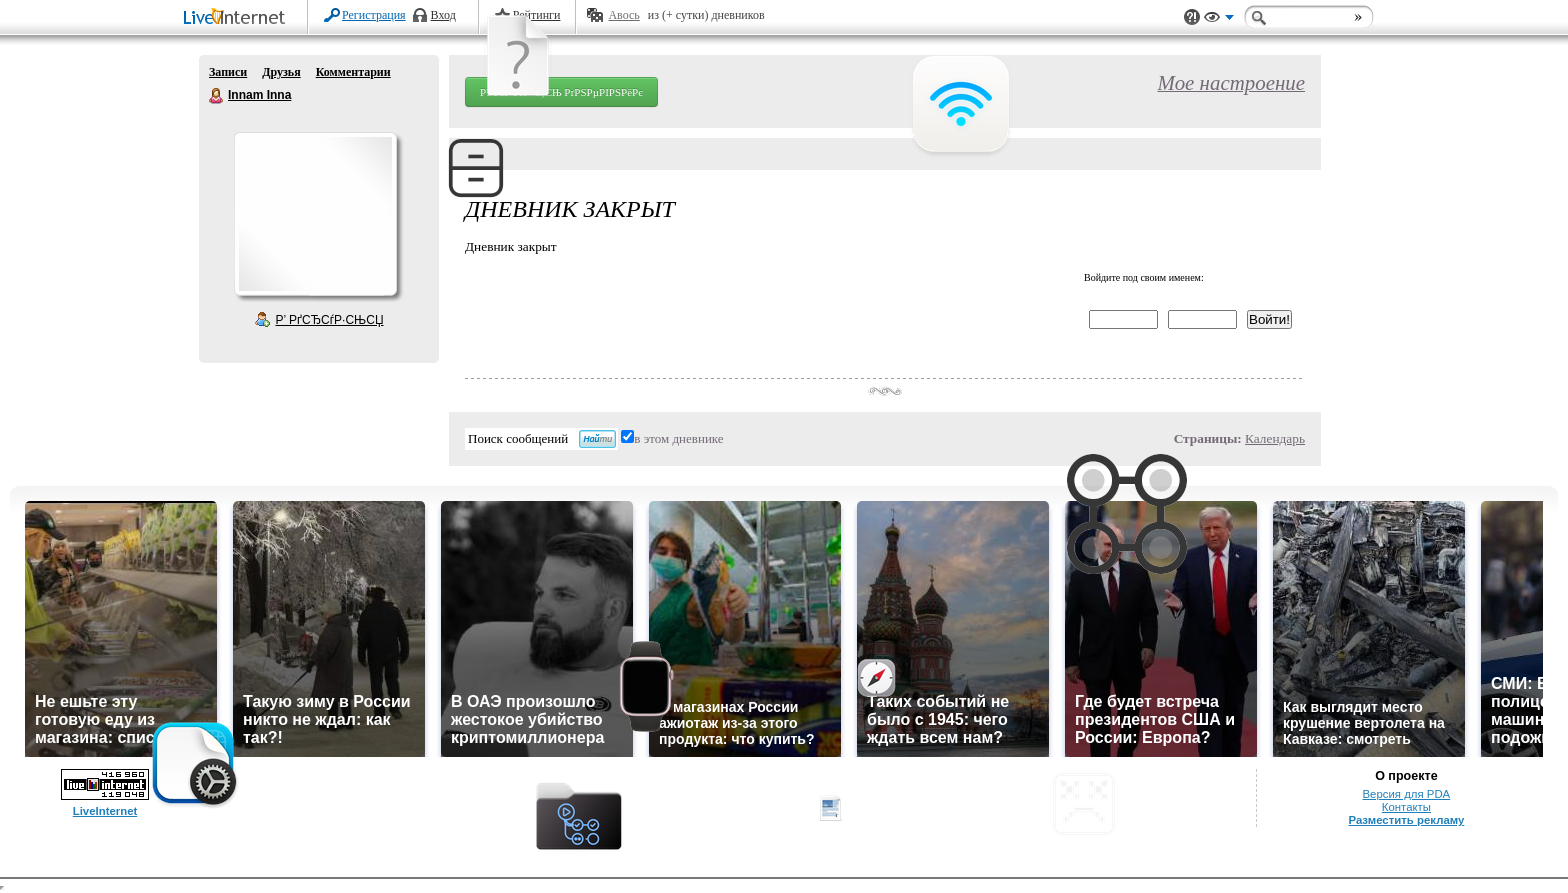 The width and height of the screenshot is (1568, 893). I want to click on select all content in the current document, so click(831, 808).